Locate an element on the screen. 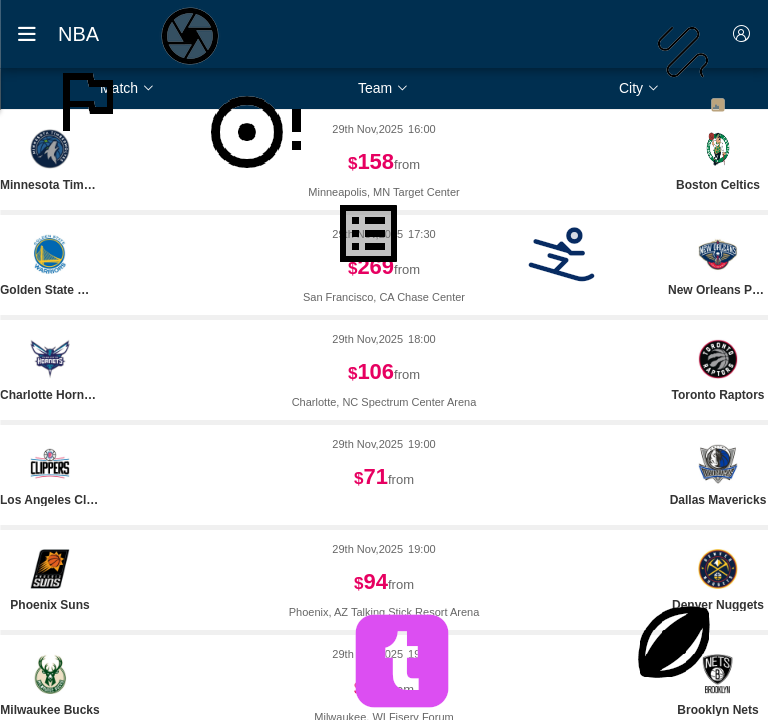 Image resolution: width=768 pixels, height=720 pixels. access skiing or winter sports activities is located at coordinates (561, 255).